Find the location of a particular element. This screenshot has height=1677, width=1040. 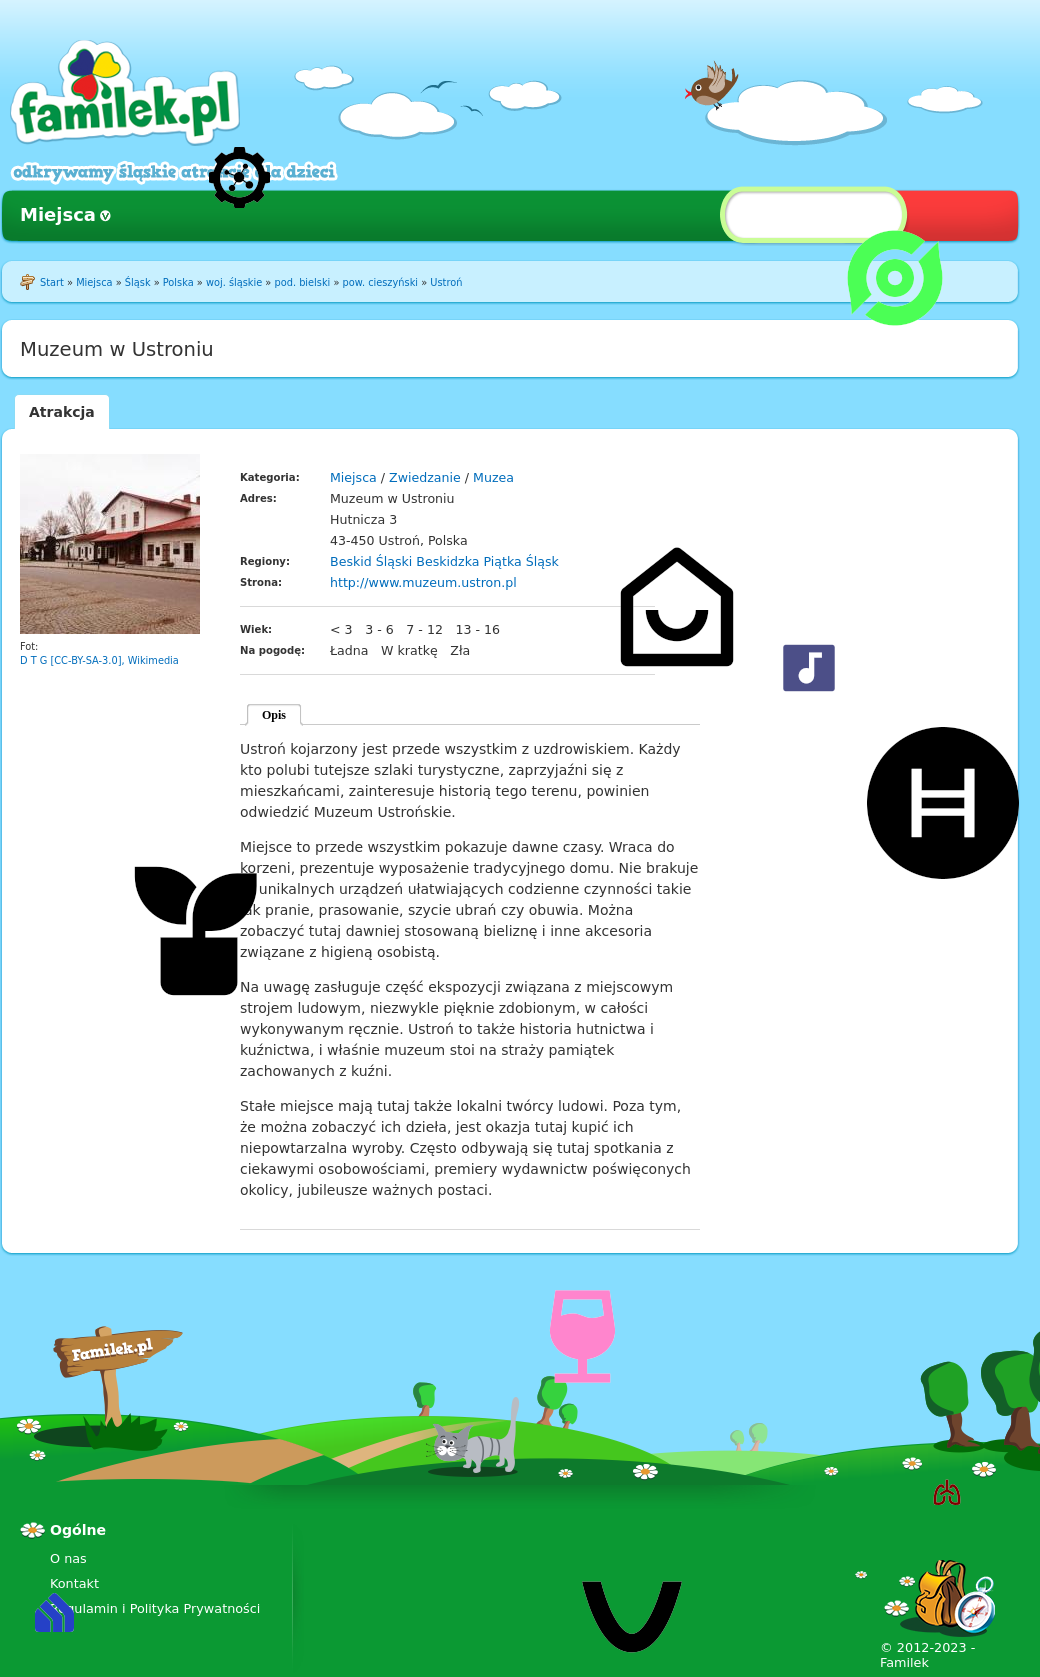

return to home screen is located at coordinates (677, 610).